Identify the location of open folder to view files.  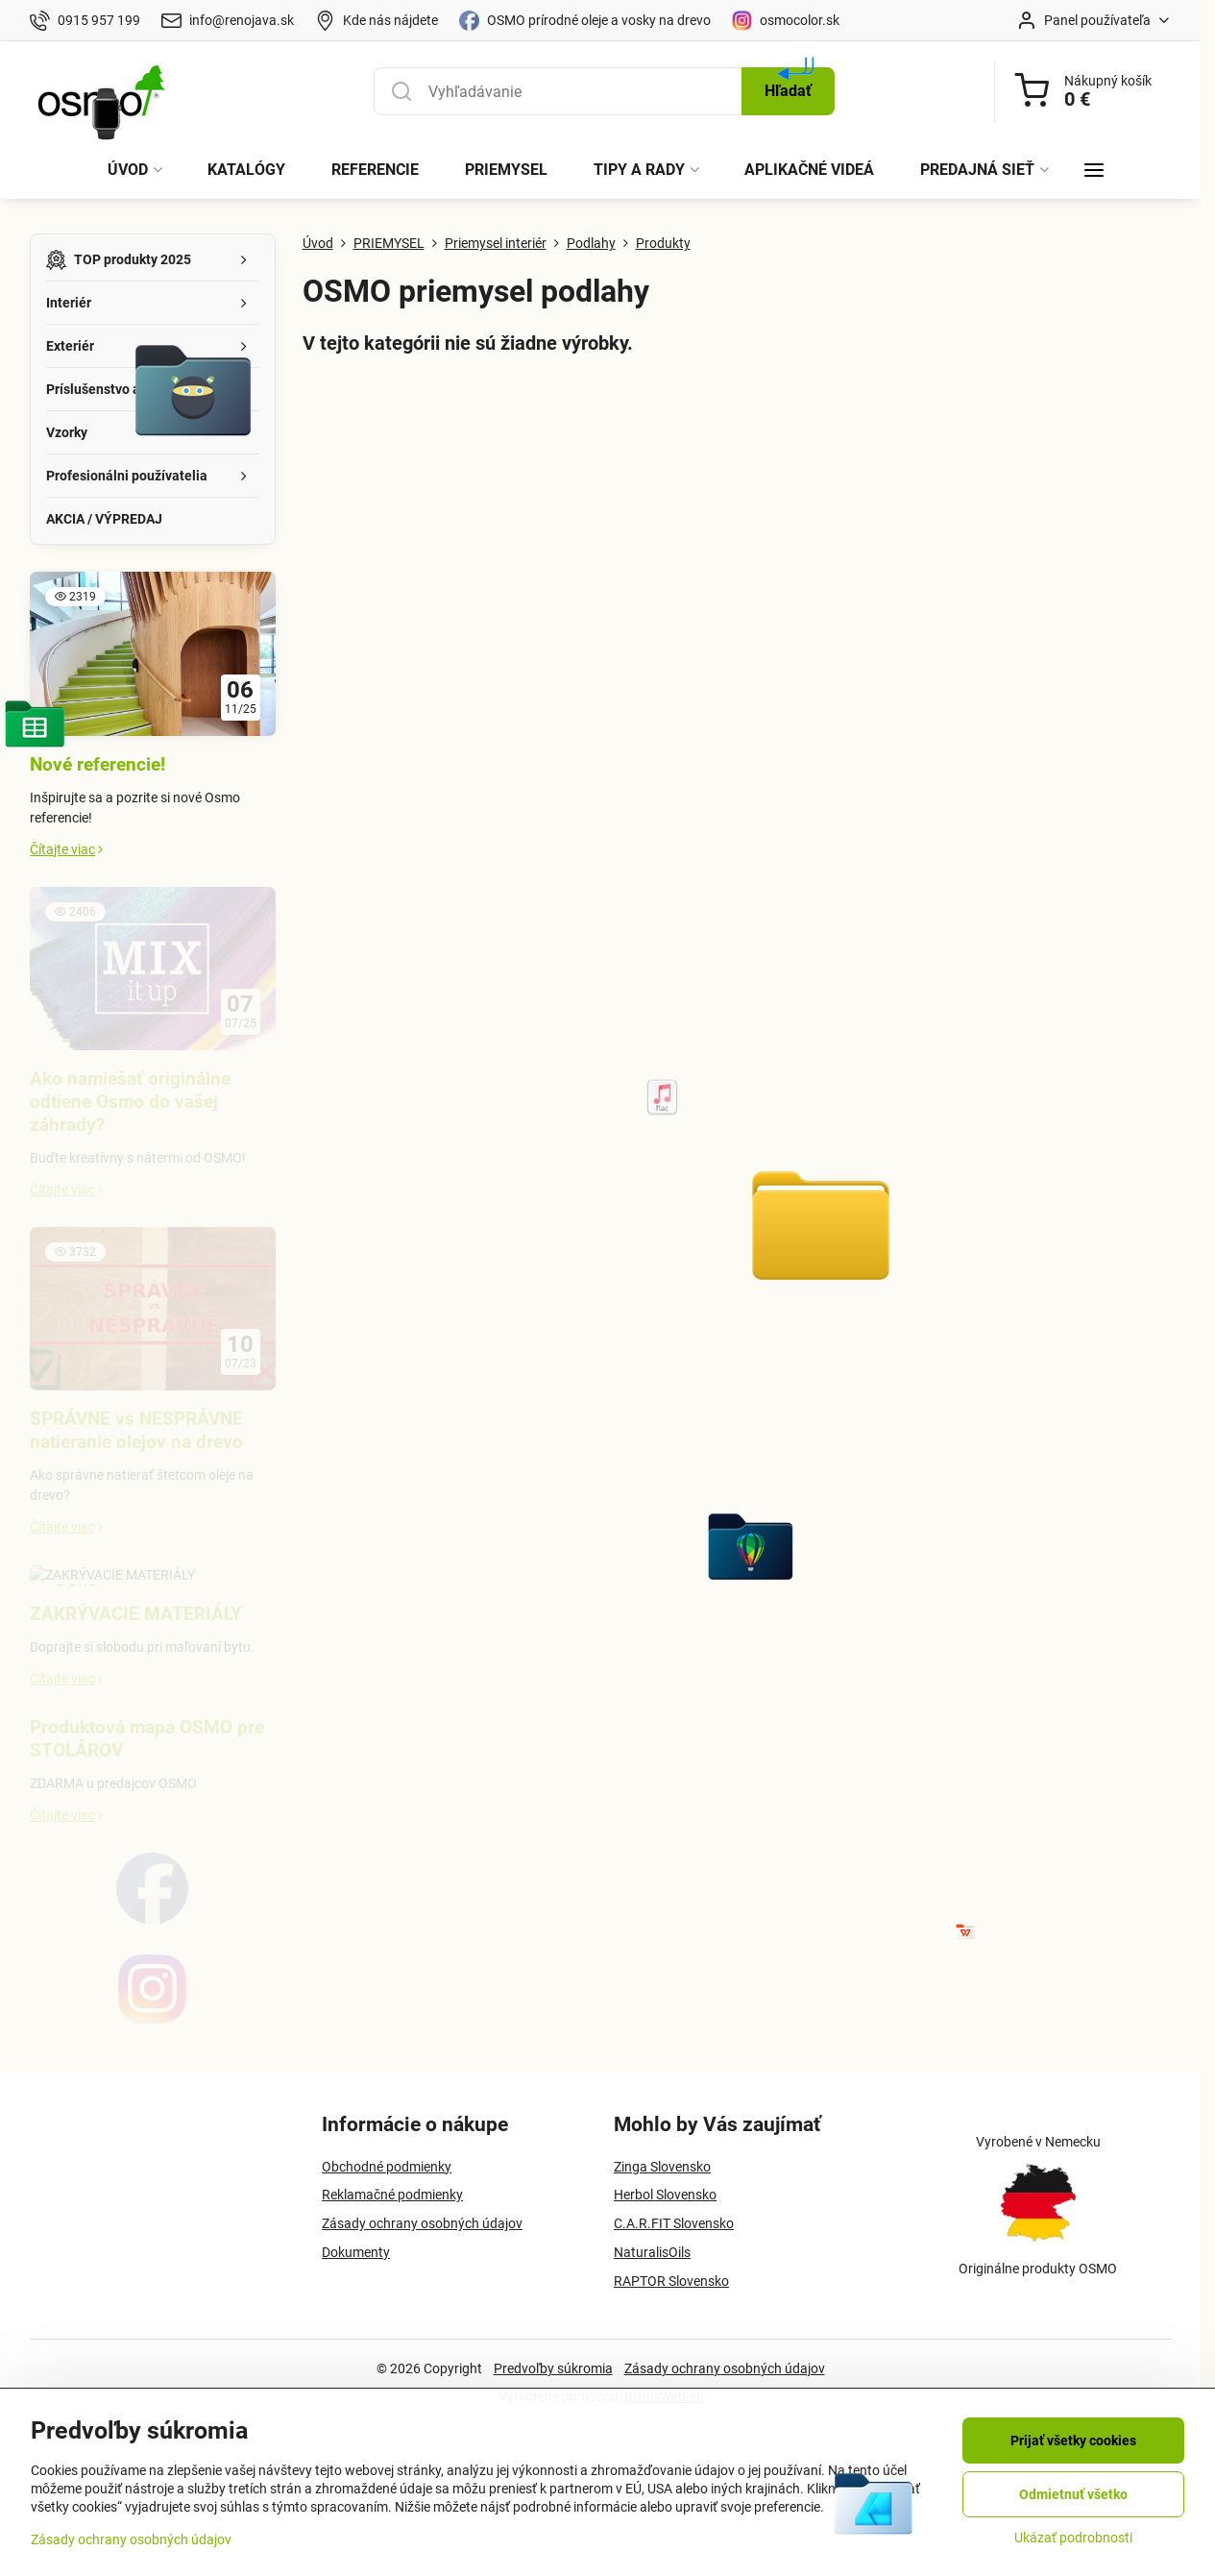
(820, 1225).